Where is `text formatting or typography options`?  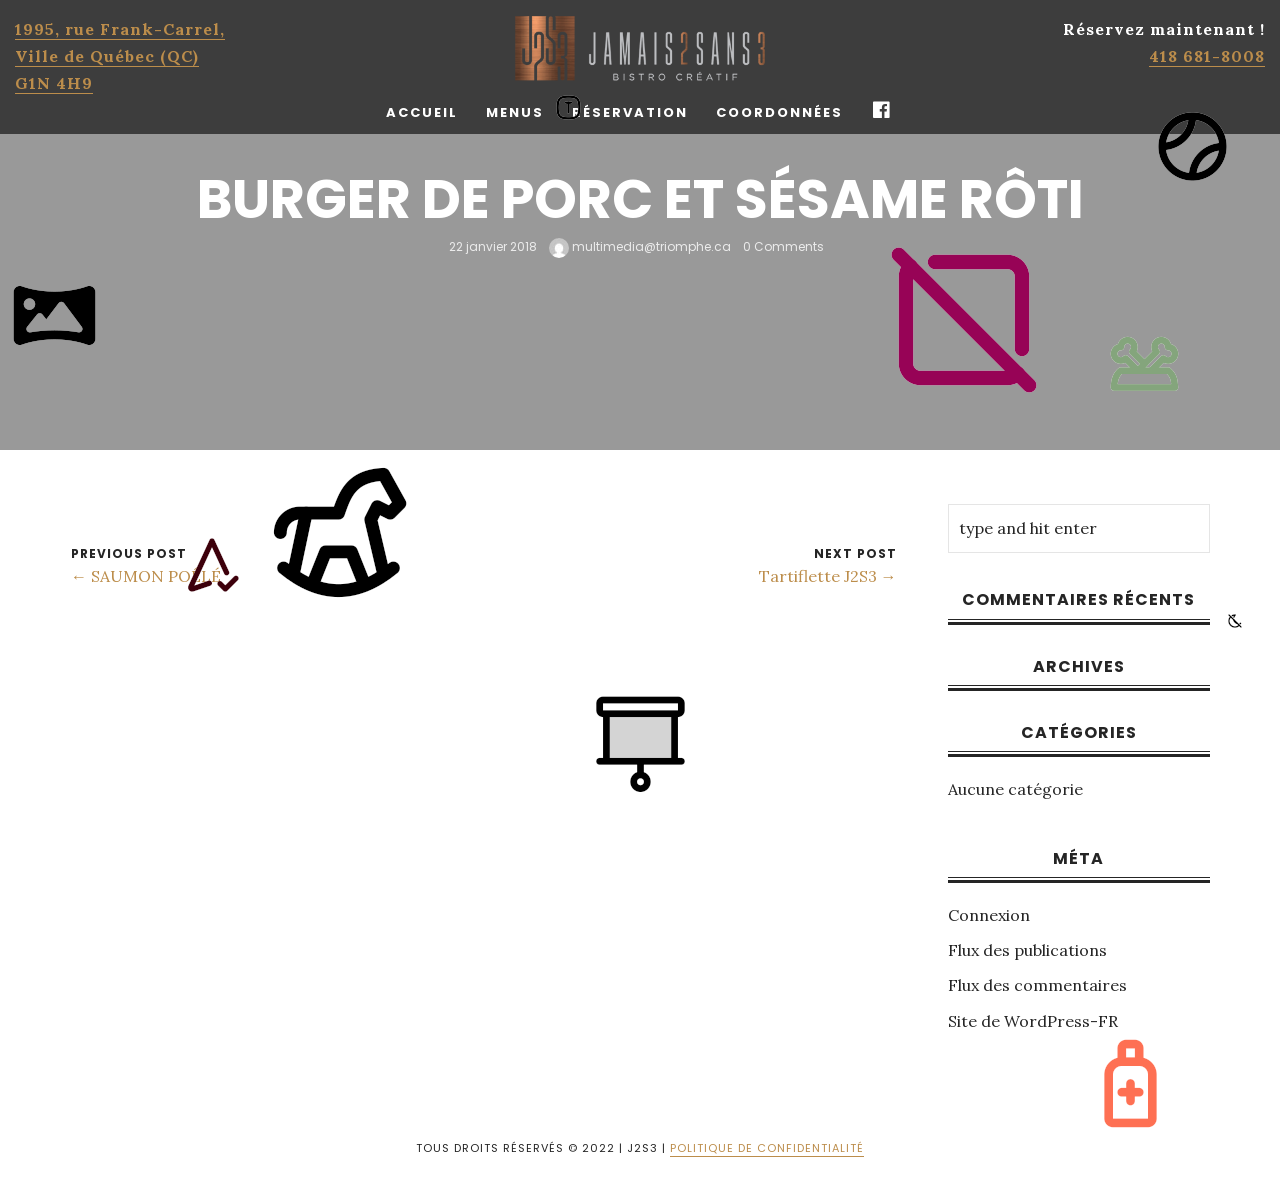 text formatting or typography options is located at coordinates (568, 107).